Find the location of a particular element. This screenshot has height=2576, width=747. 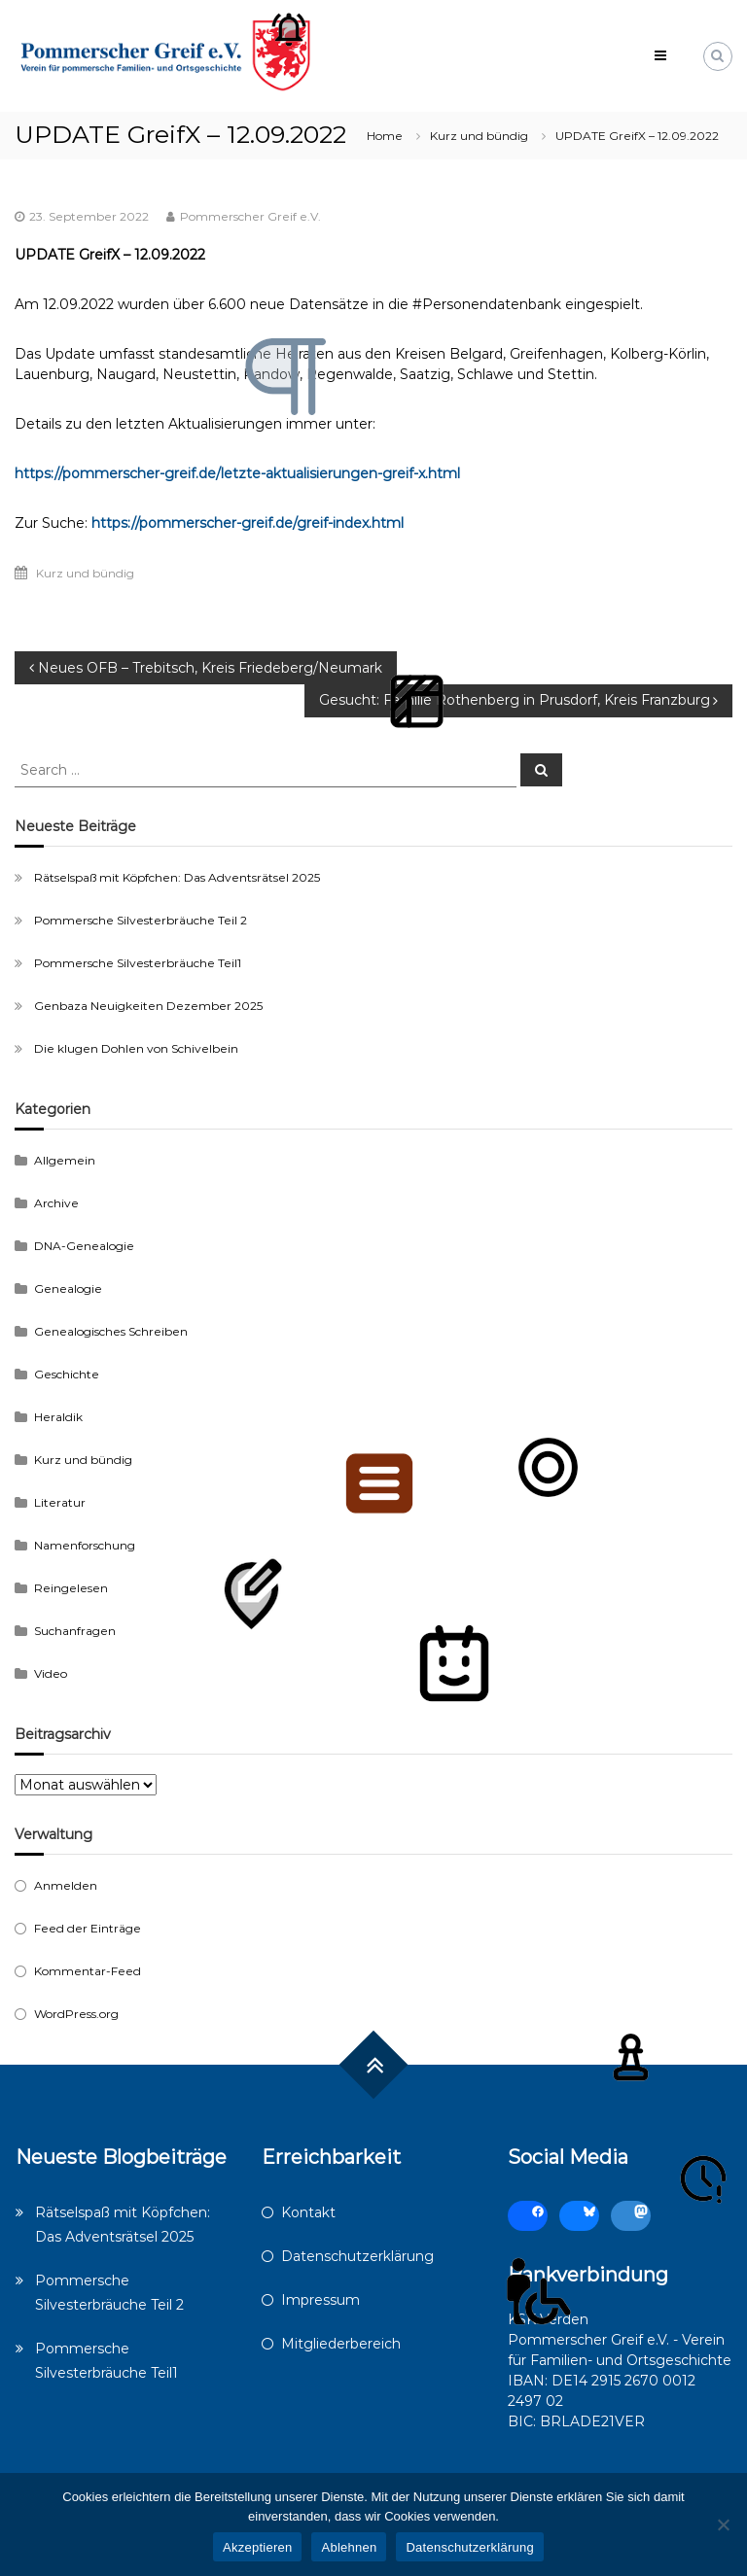

playstation circle button icon is located at coordinates (548, 1467).